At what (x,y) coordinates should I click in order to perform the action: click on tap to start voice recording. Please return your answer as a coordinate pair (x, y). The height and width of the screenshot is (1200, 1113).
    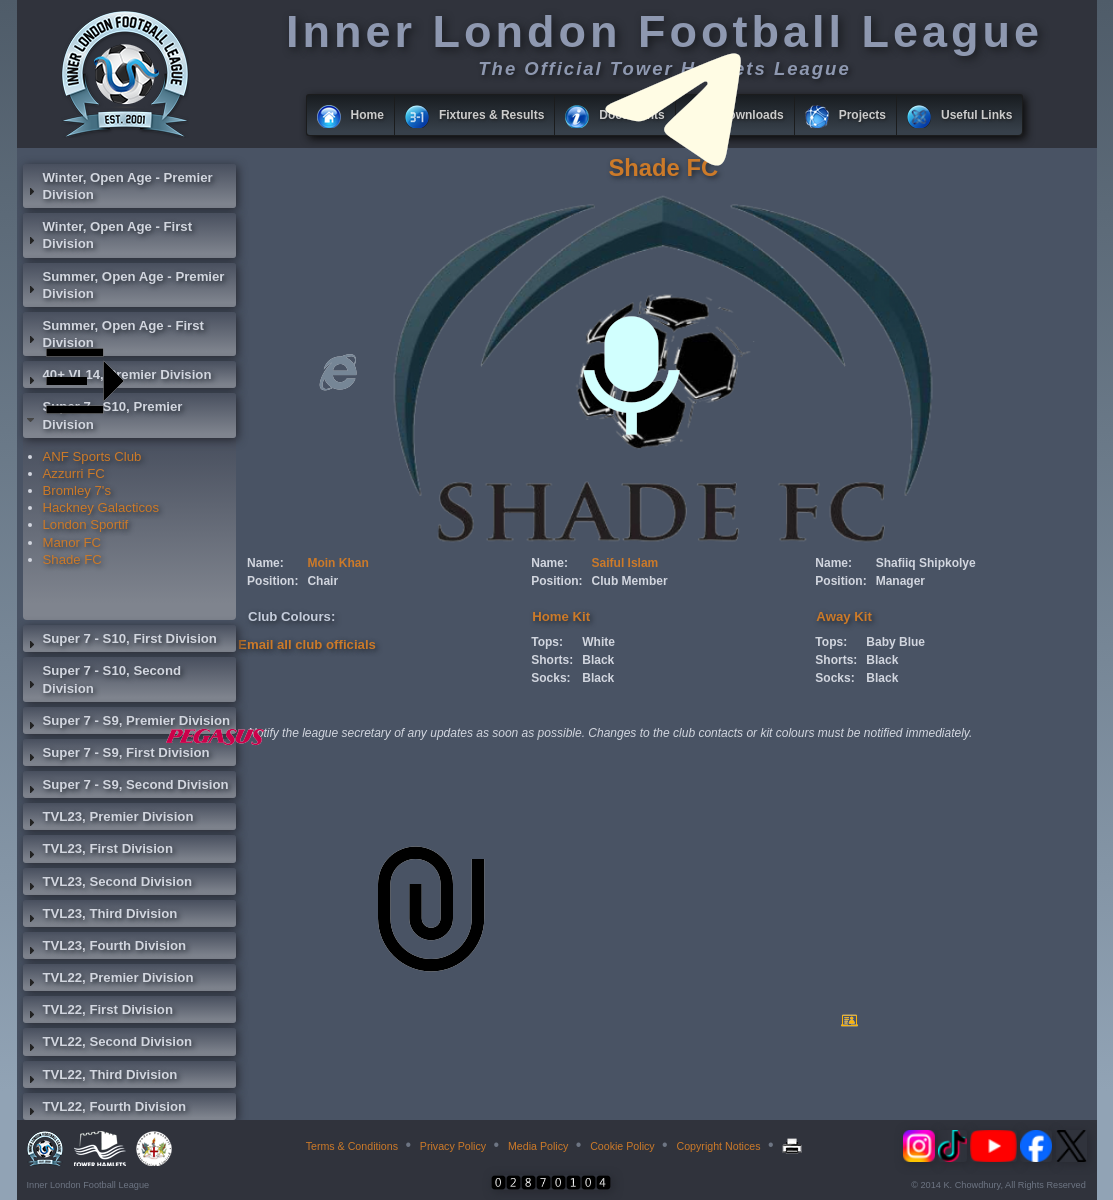
    Looking at the image, I should click on (631, 375).